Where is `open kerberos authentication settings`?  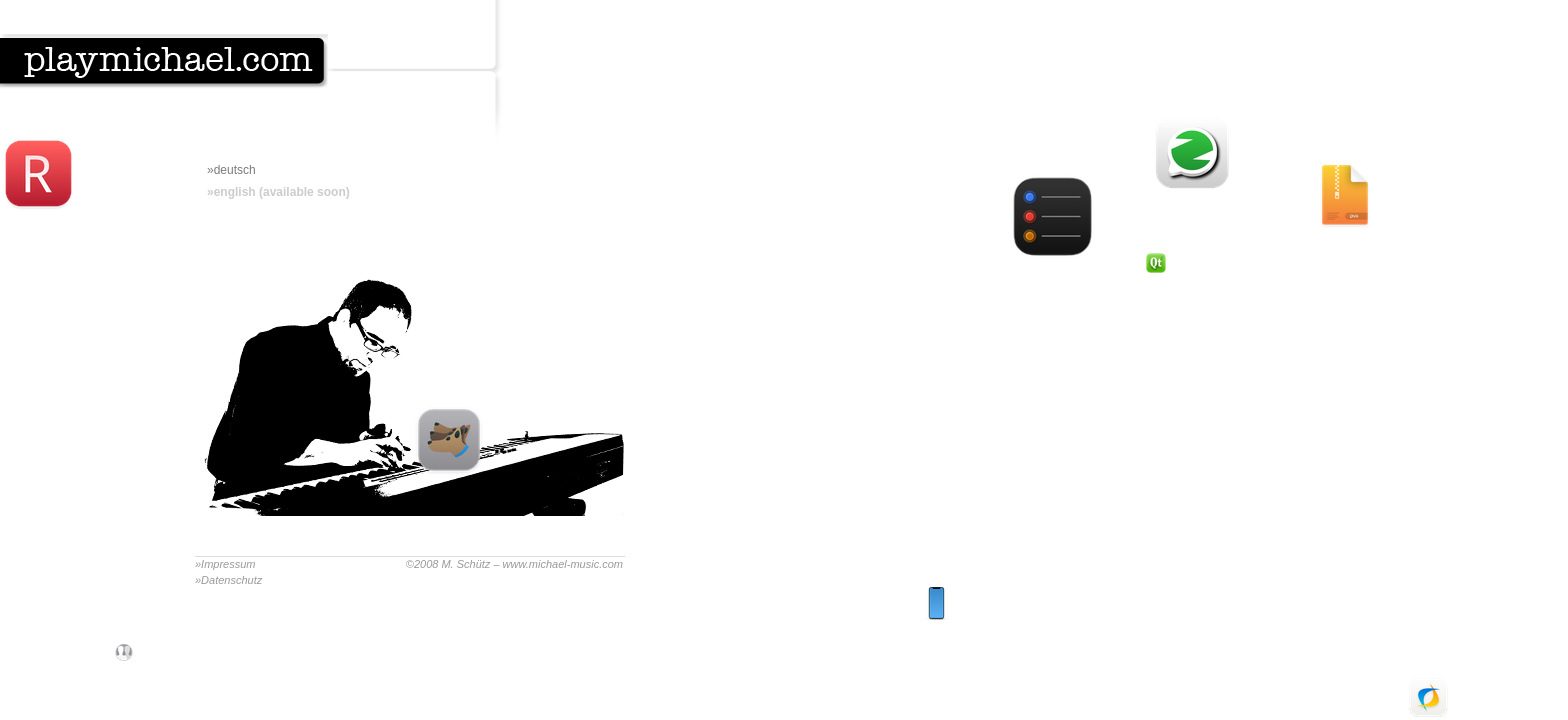
open kerberos authentication settings is located at coordinates (449, 441).